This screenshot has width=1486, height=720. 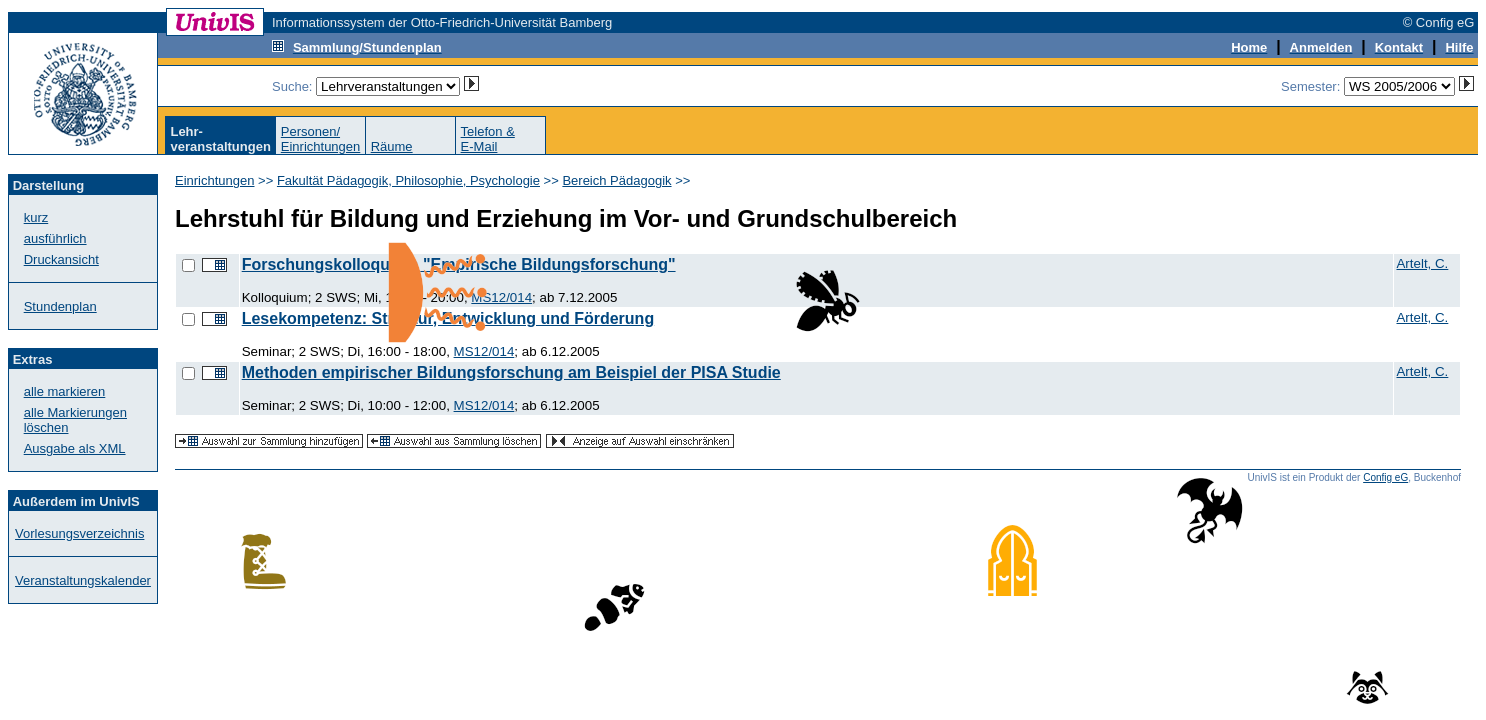 I want to click on indicates aquarium or marine life category, so click(x=614, y=607).